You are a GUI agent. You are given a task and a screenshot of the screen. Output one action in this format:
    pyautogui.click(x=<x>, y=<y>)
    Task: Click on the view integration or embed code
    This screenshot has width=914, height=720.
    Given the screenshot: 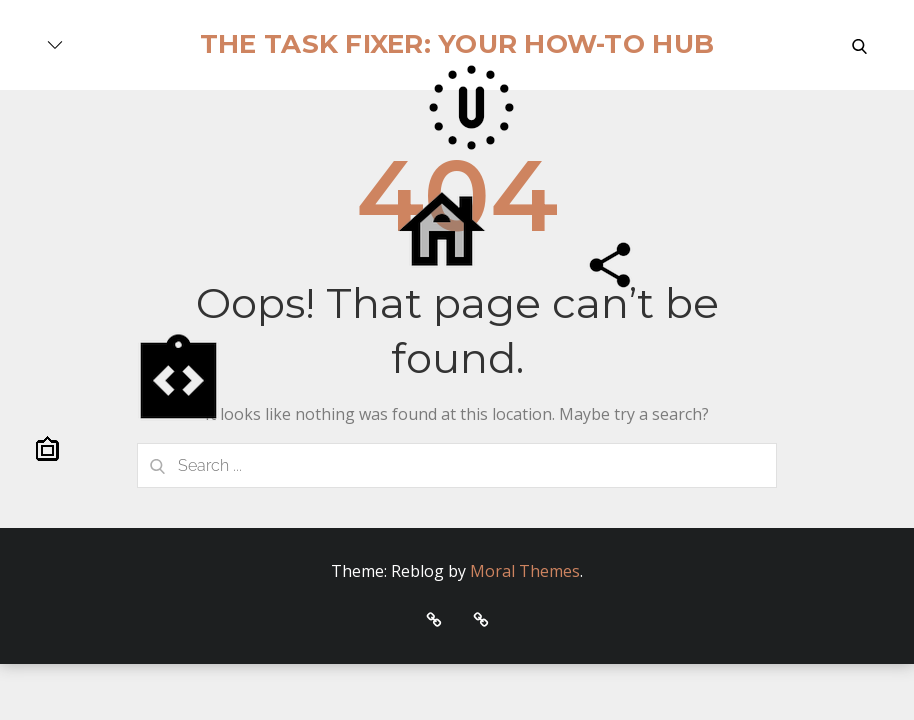 What is the action you would take?
    pyautogui.click(x=178, y=380)
    